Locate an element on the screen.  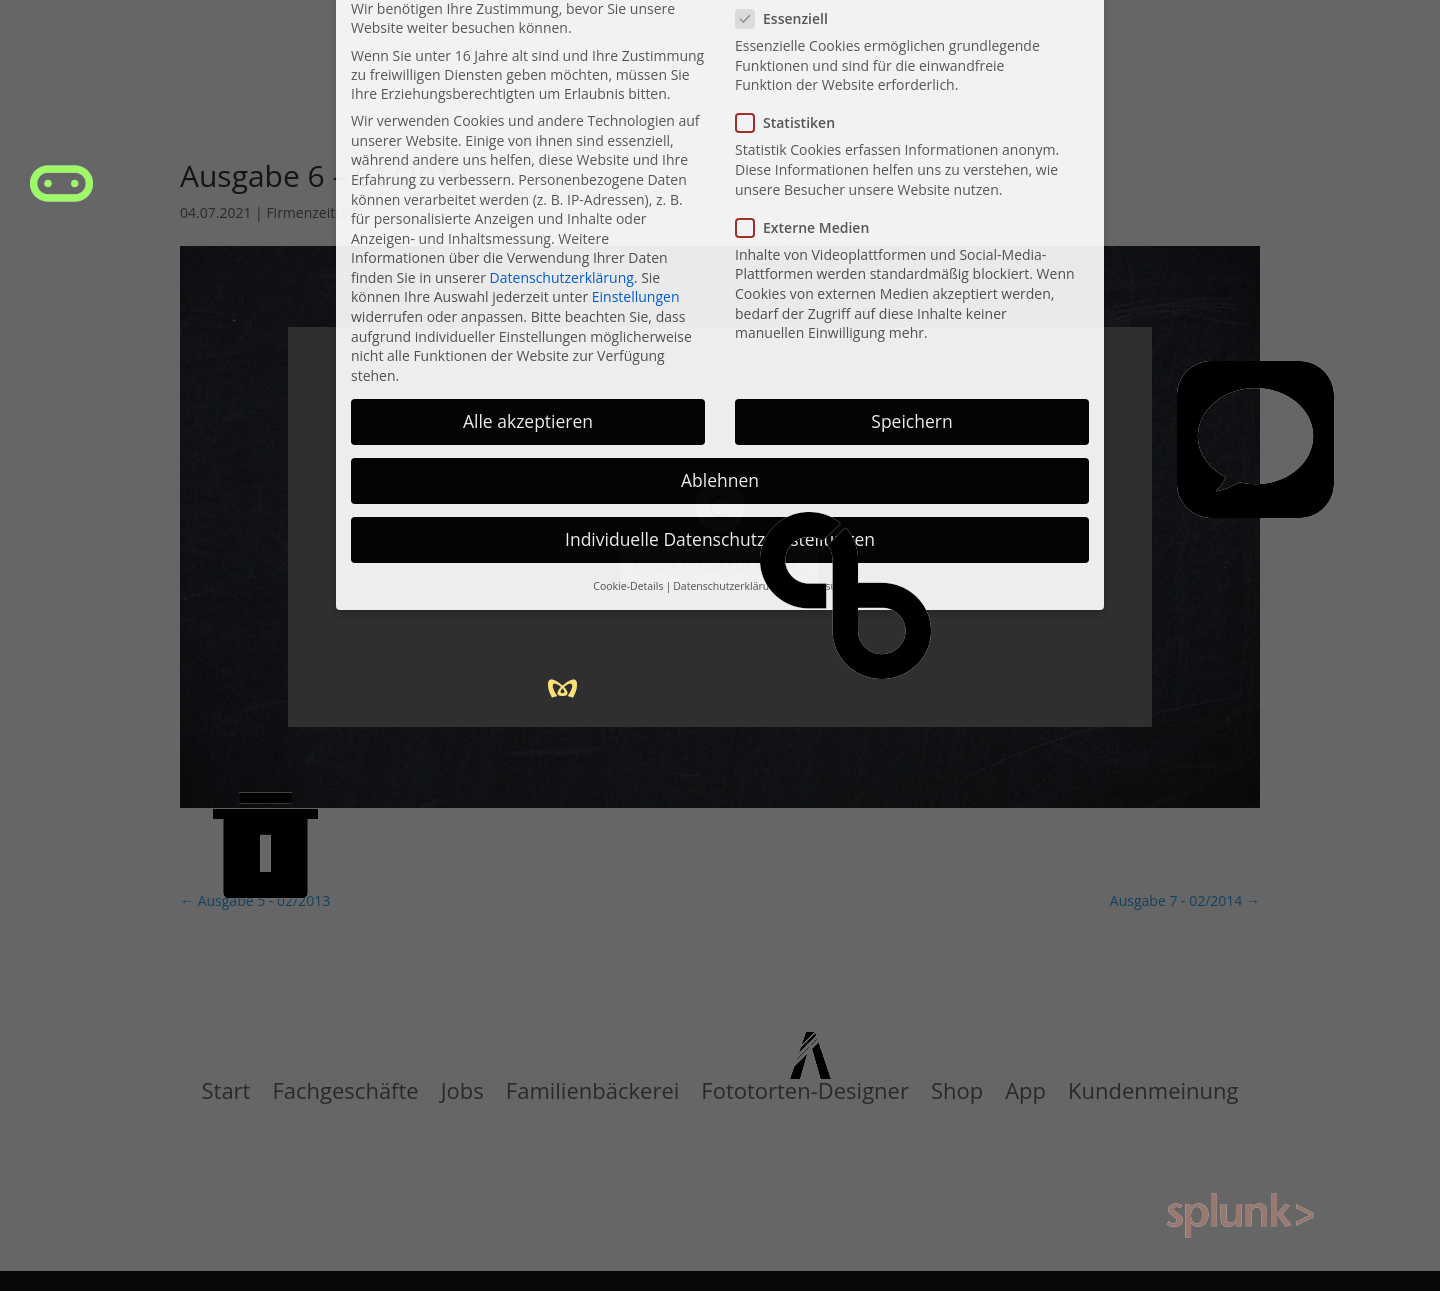
delete selected item is located at coordinates (265, 845).